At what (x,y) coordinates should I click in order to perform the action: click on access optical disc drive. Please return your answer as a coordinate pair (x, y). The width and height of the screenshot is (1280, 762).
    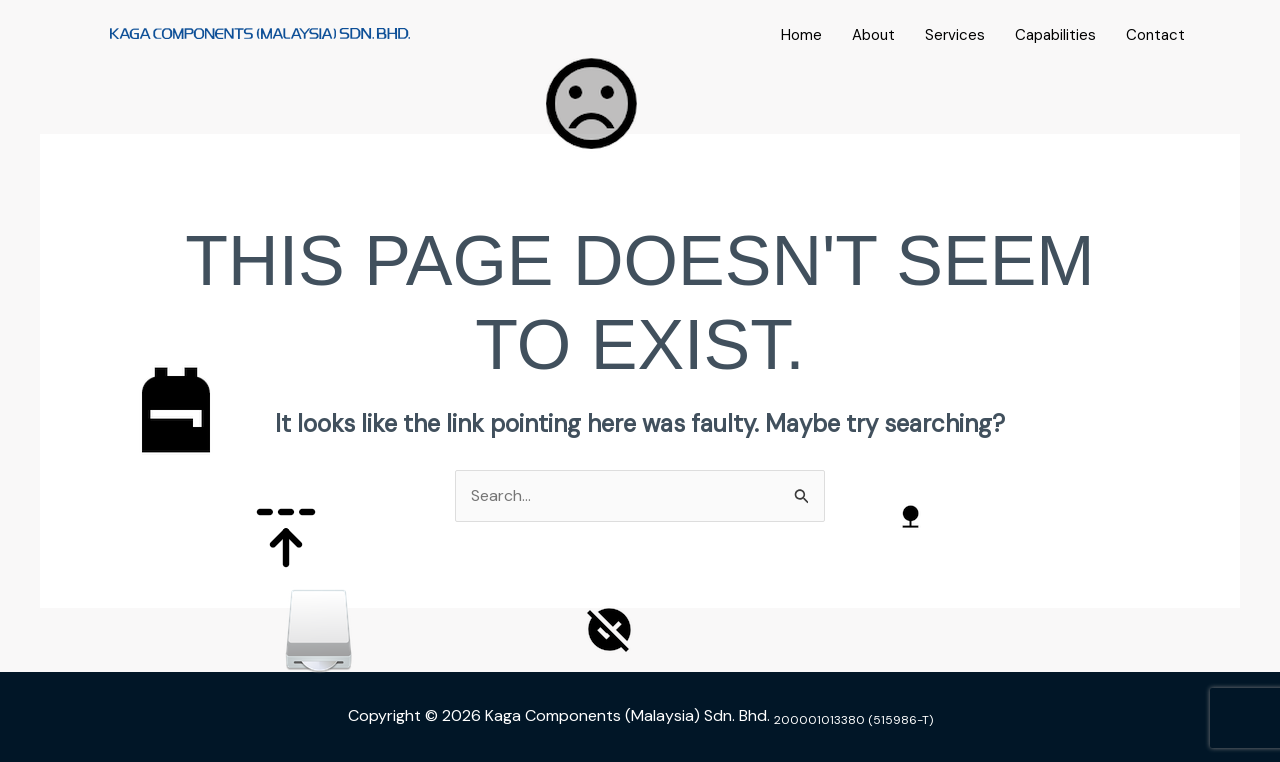
    Looking at the image, I should click on (316, 631).